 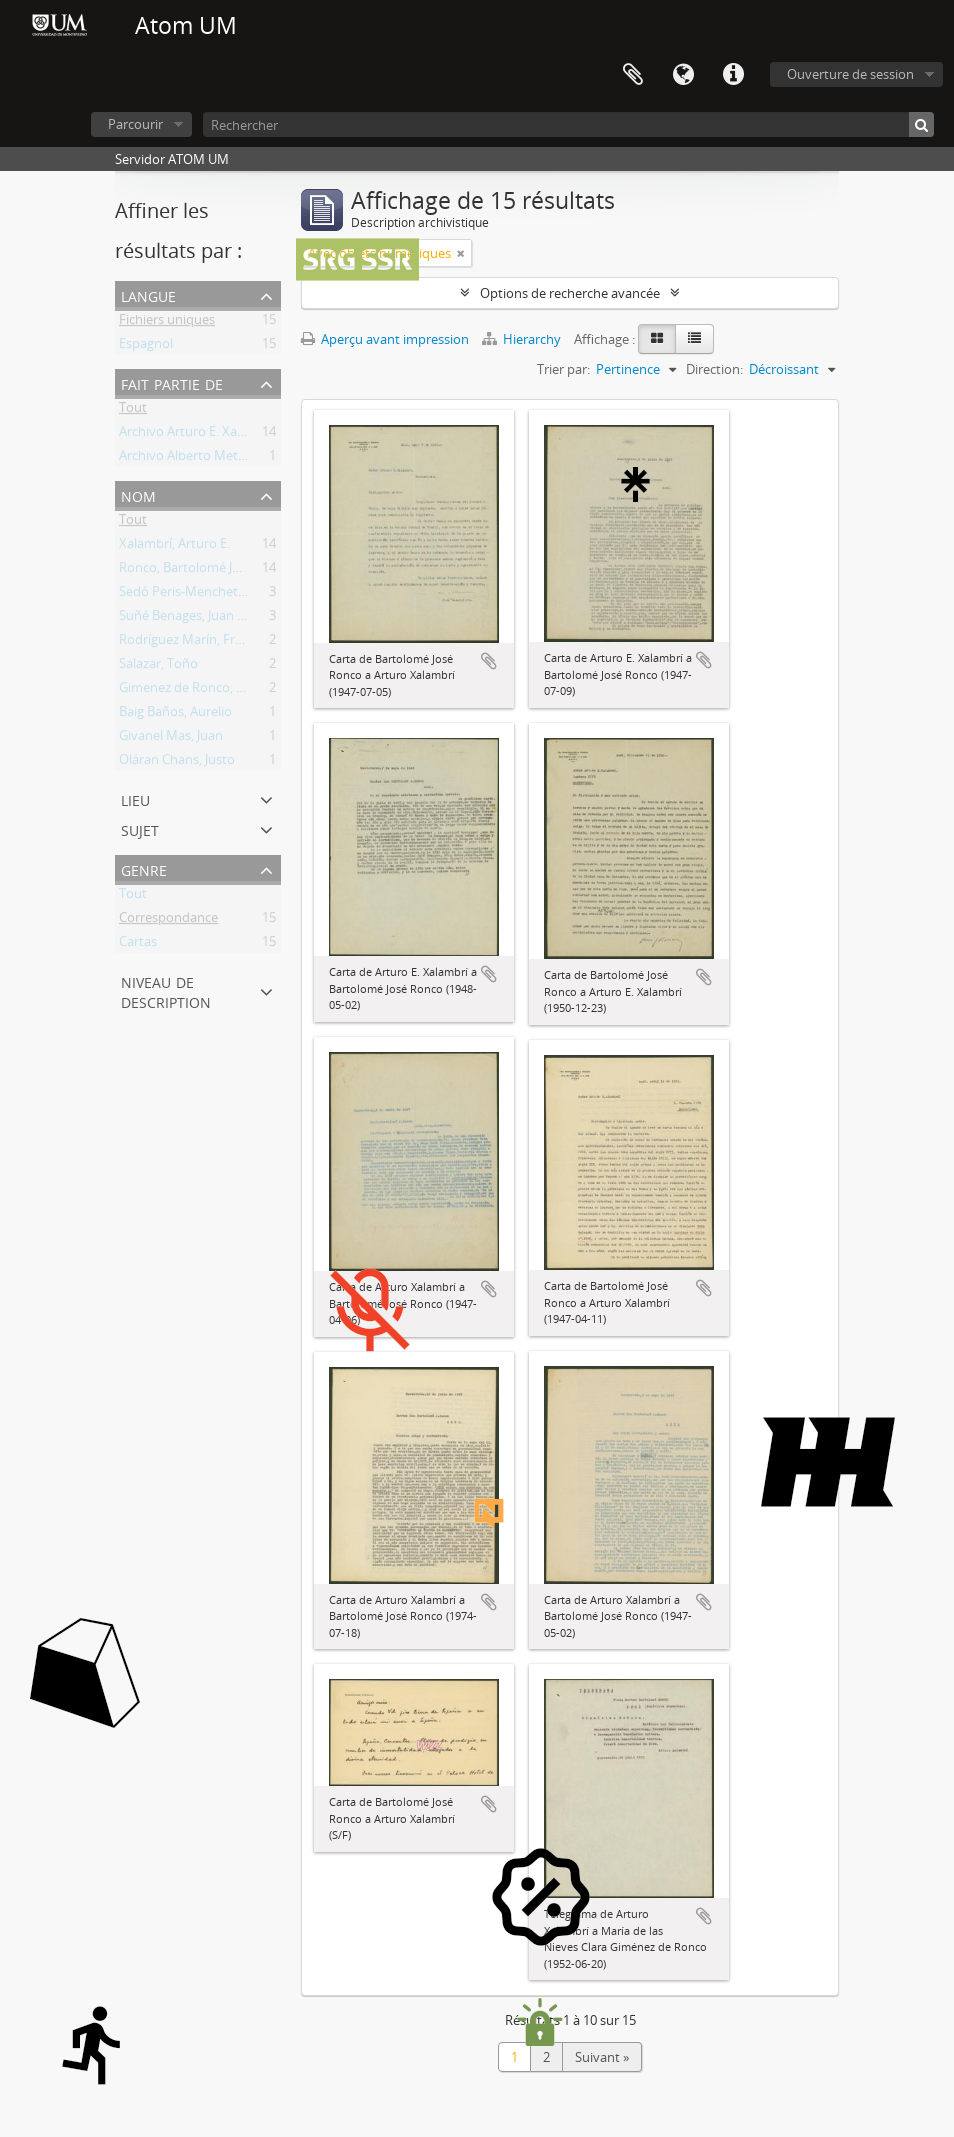 I want to click on access running or jogging activity tracking, so click(x=94, y=2044).